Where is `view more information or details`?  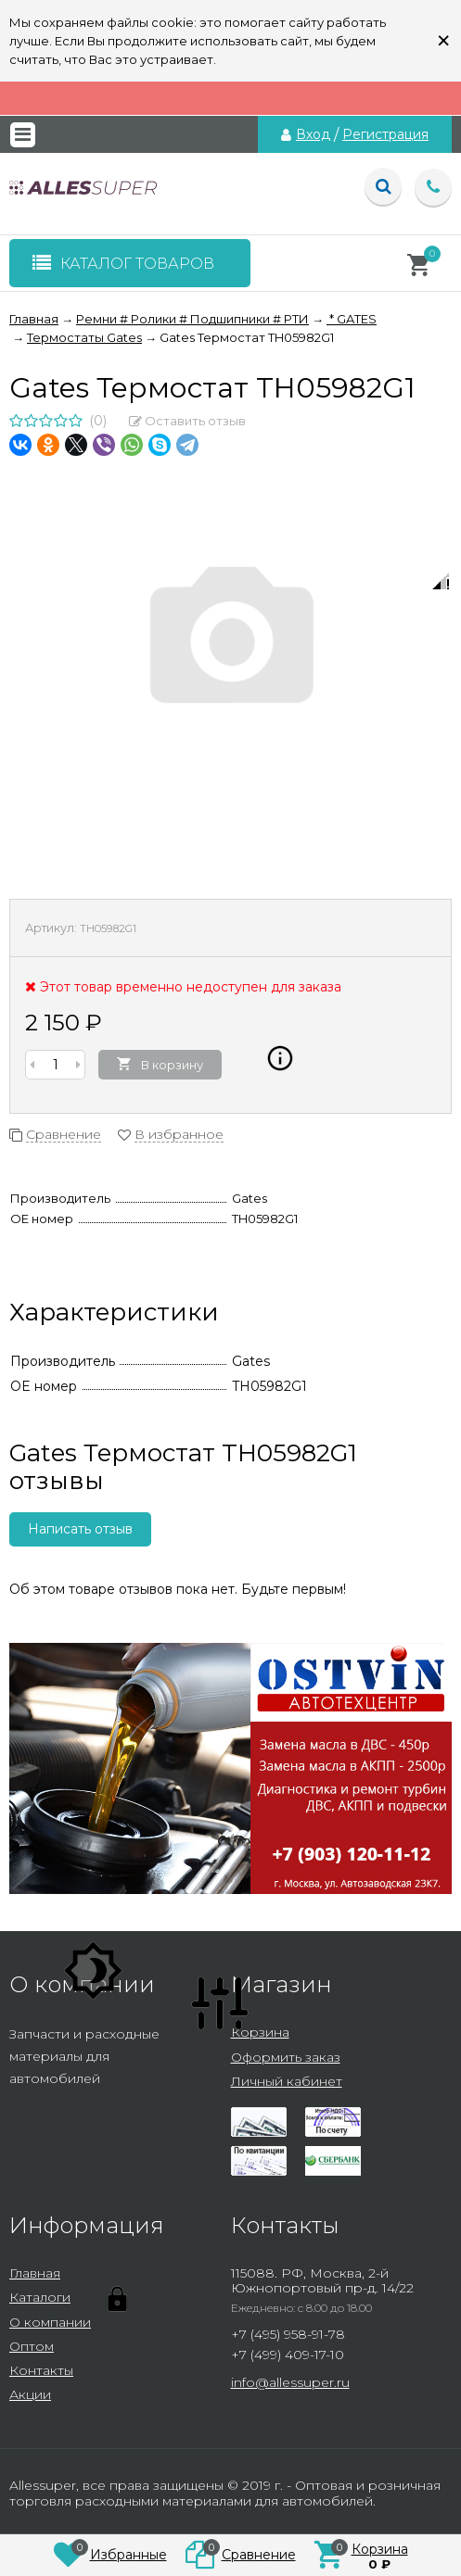 view more information or details is located at coordinates (280, 1058).